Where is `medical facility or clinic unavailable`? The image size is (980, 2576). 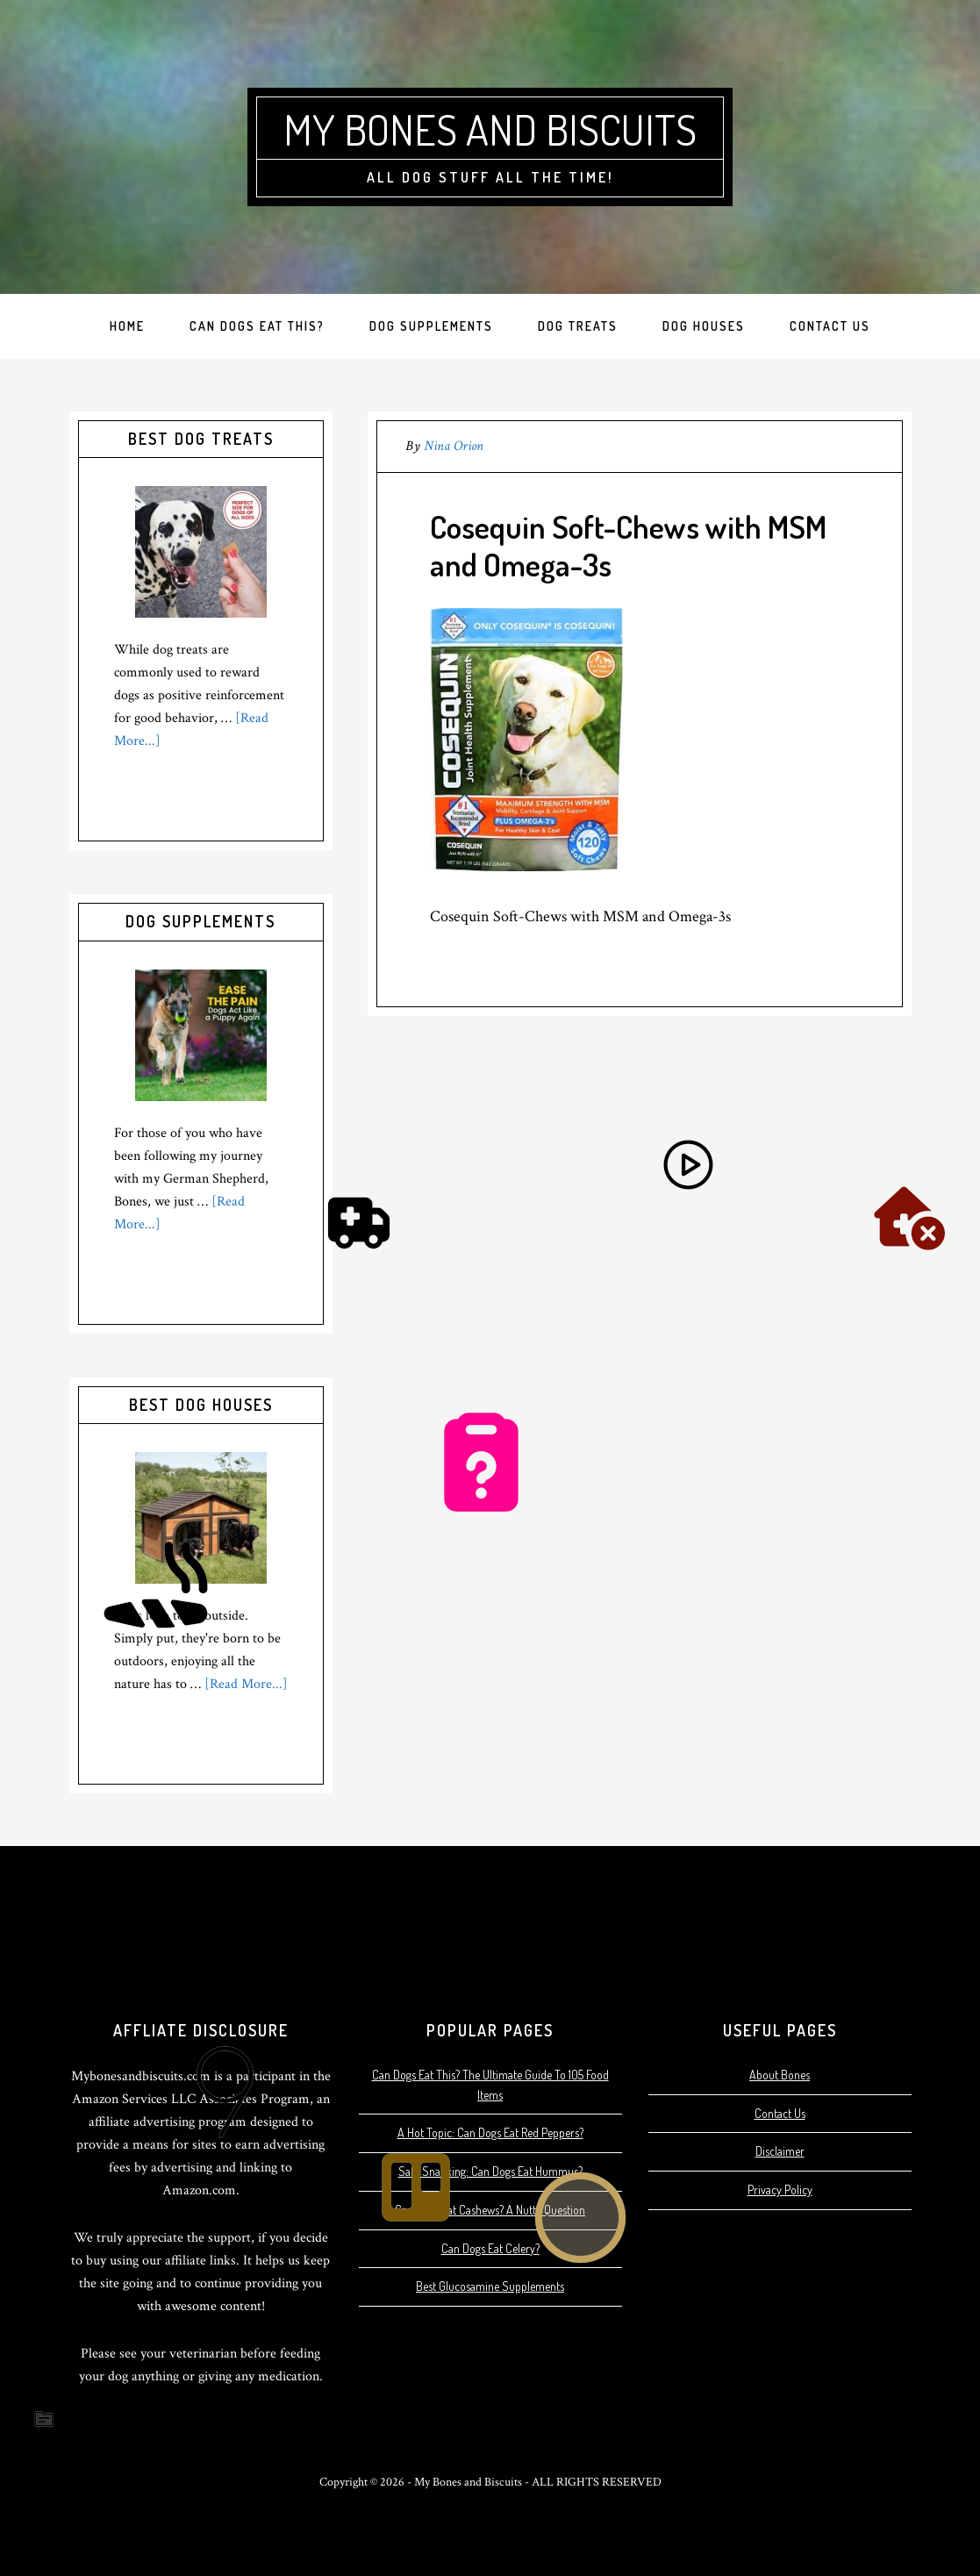
medical facility or clinic unavailable is located at coordinates (907, 1216).